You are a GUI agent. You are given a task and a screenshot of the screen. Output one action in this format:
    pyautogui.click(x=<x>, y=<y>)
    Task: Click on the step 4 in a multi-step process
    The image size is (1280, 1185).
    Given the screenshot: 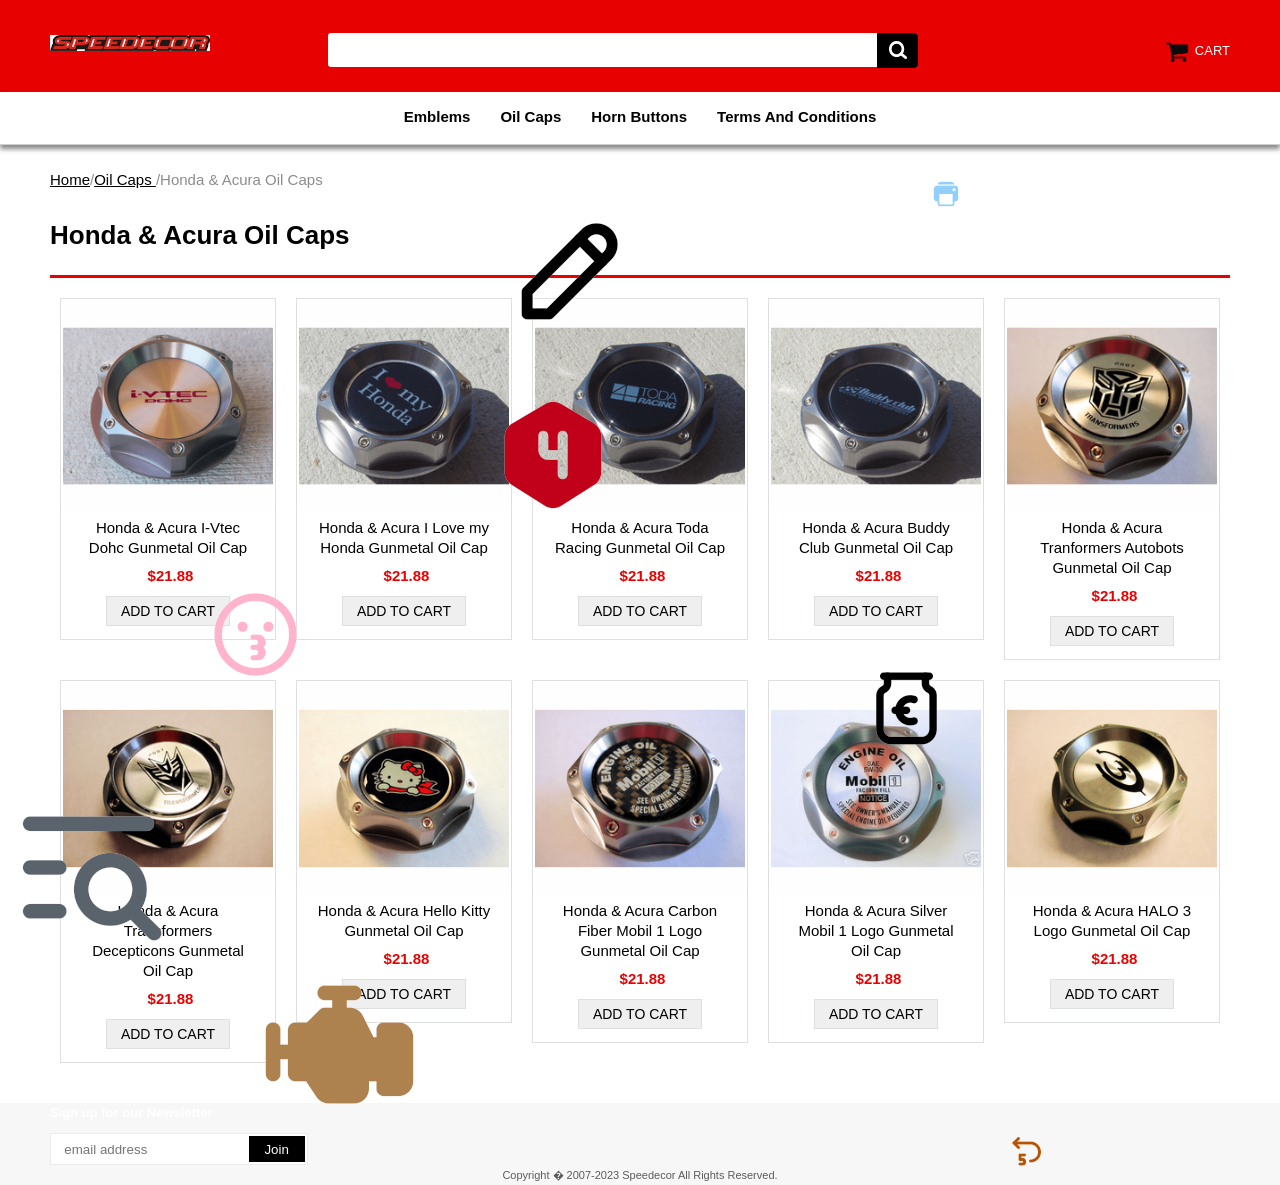 What is the action you would take?
    pyautogui.click(x=553, y=455)
    